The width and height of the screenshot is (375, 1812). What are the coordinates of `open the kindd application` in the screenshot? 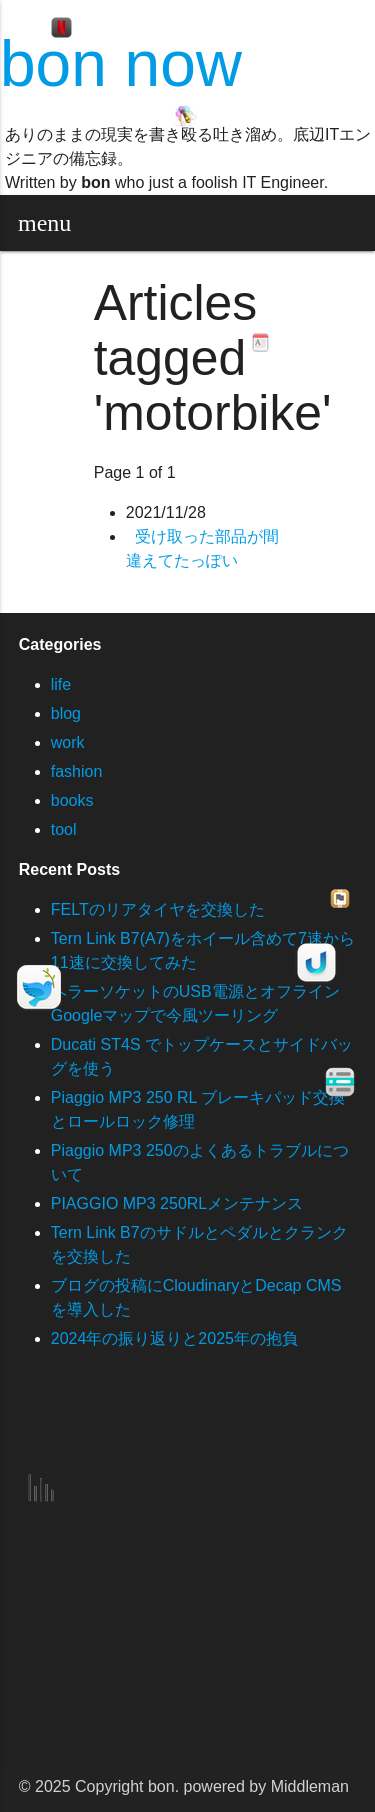 It's located at (39, 987).